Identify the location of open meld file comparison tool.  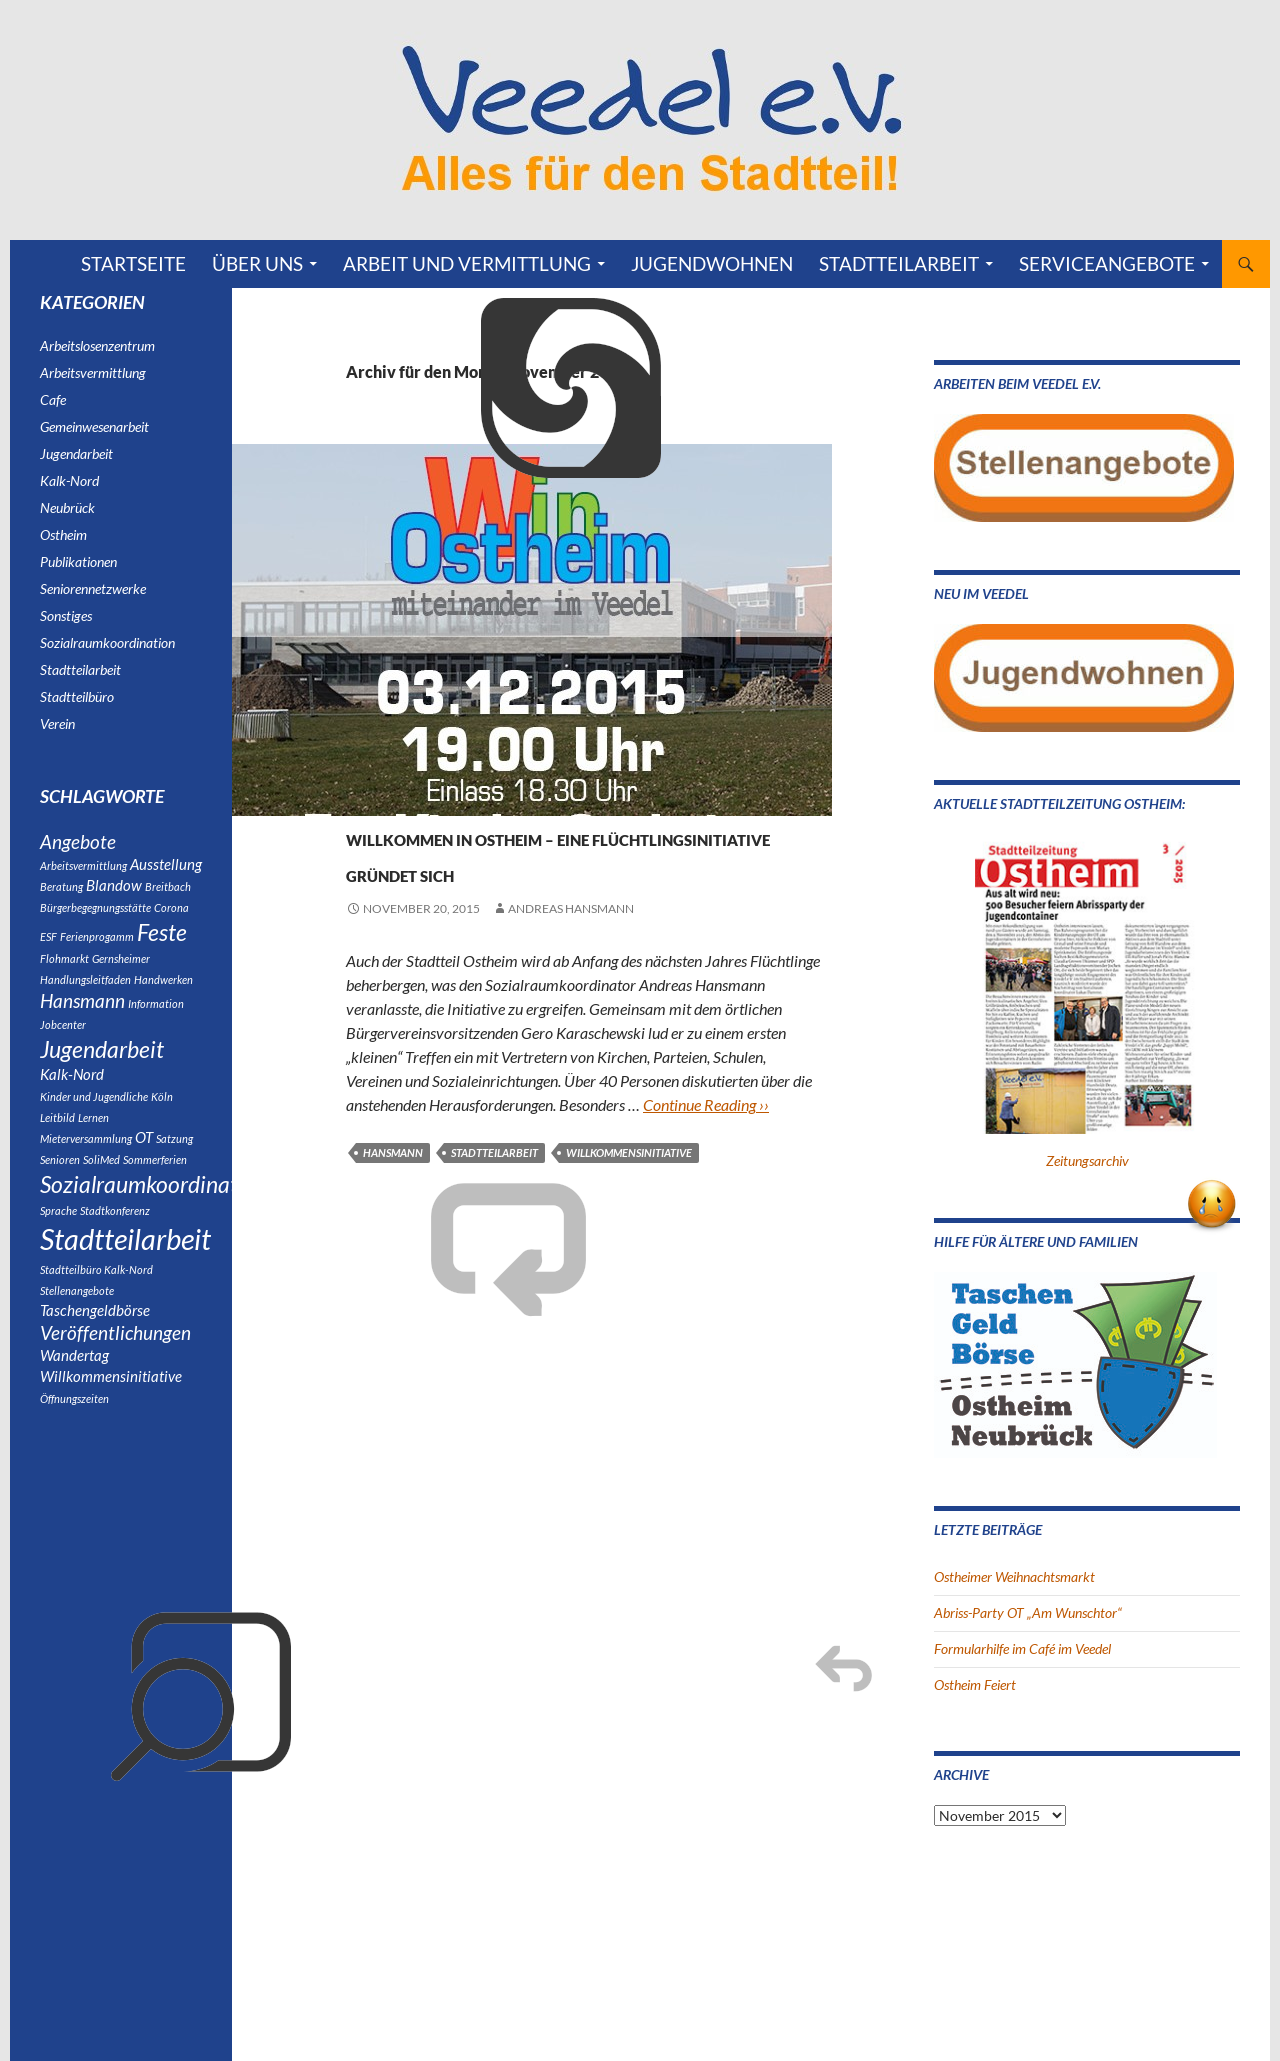
(571, 388).